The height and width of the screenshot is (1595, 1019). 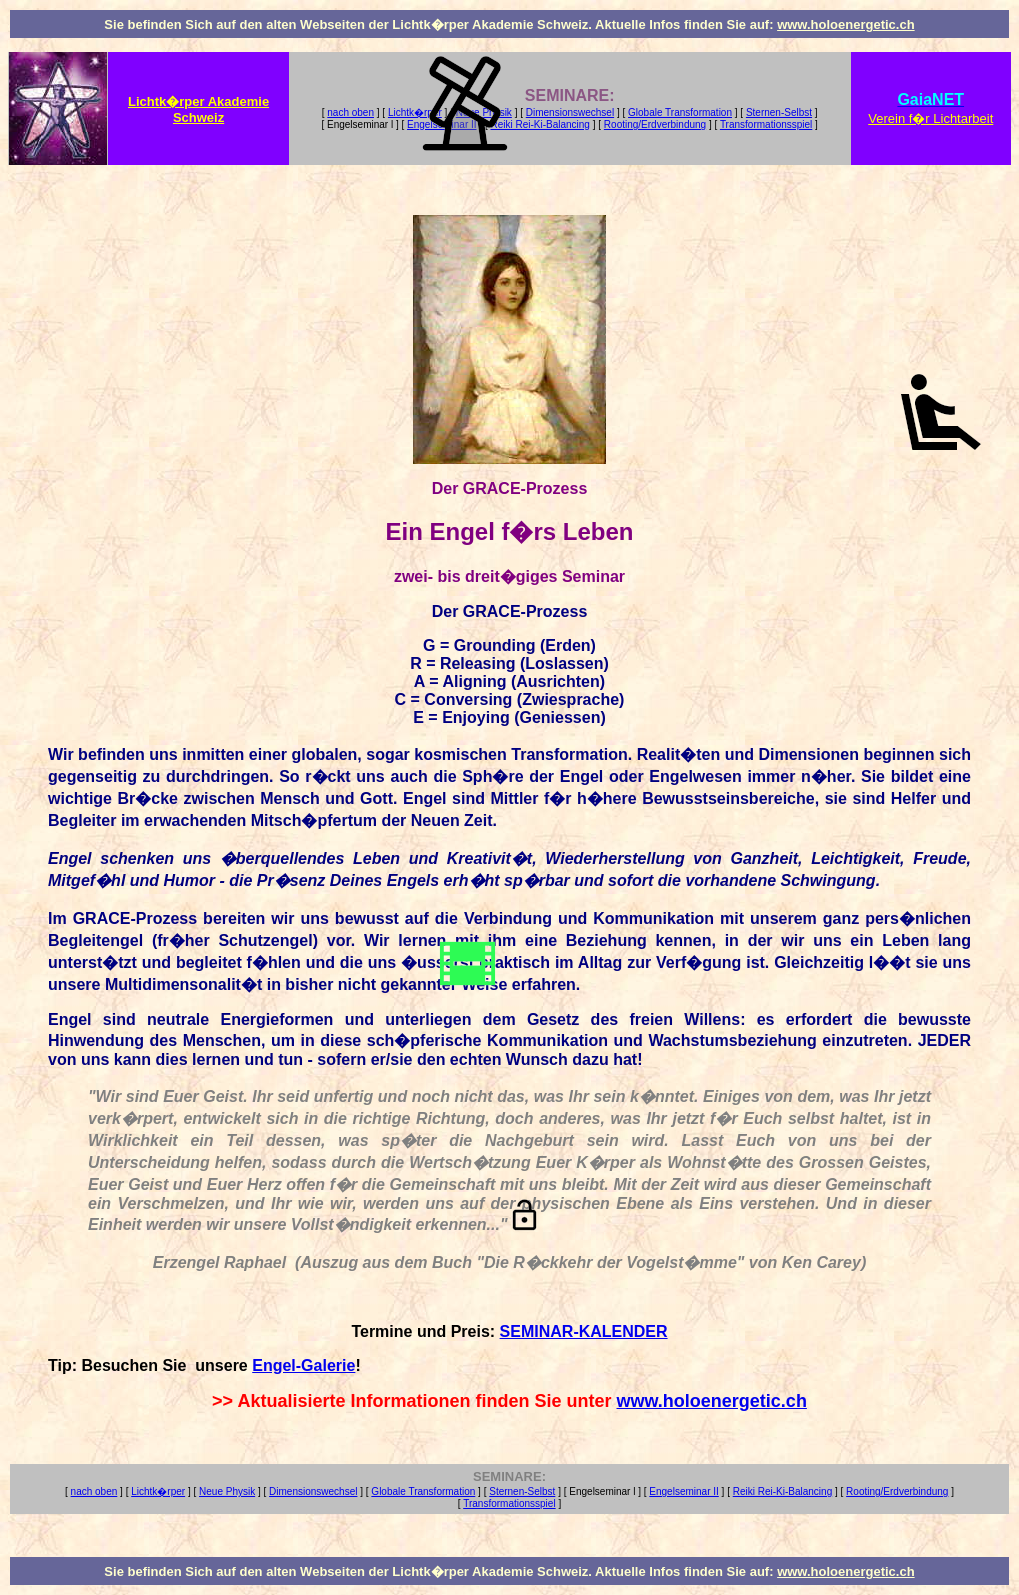 What do you see at coordinates (467, 963) in the screenshot?
I see `access video or film content` at bounding box center [467, 963].